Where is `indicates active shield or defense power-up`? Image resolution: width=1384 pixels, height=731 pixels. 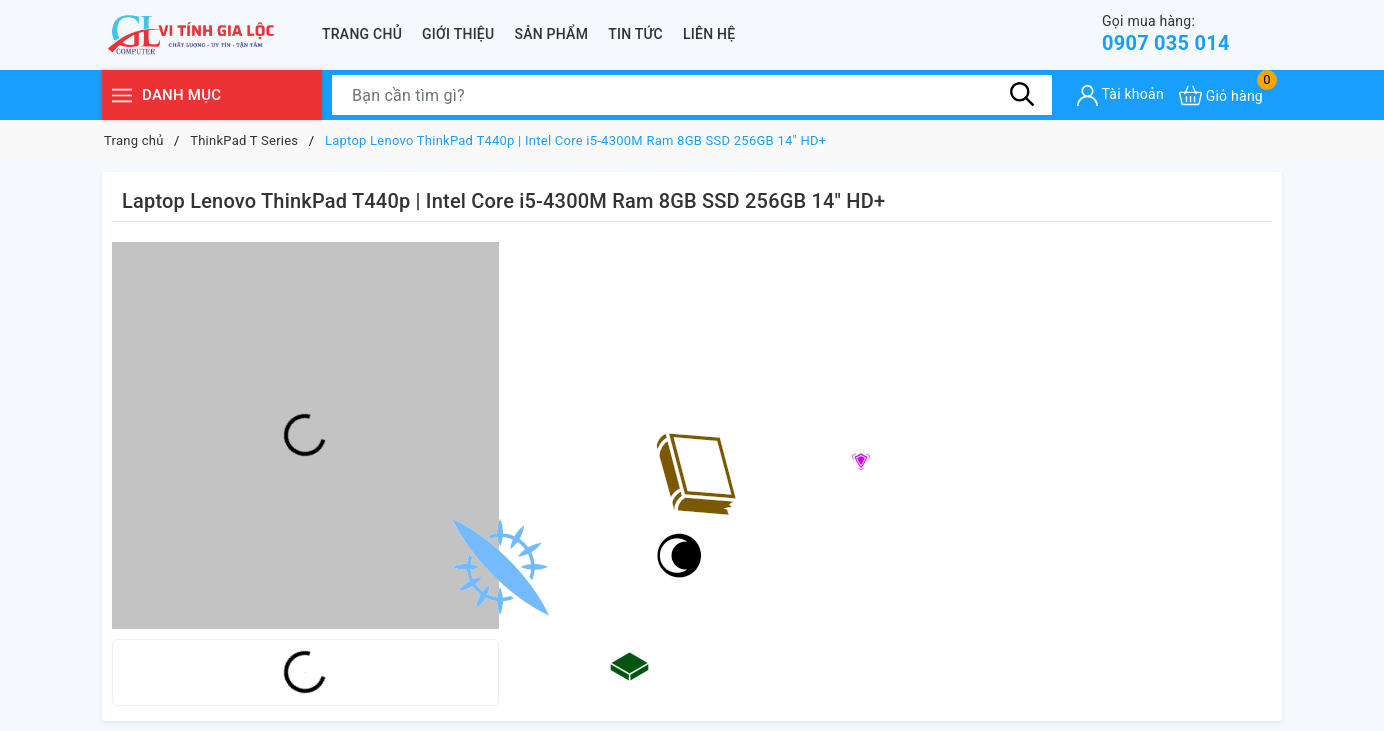 indicates active shield or defense power-up is located at coordinates (861, 461).